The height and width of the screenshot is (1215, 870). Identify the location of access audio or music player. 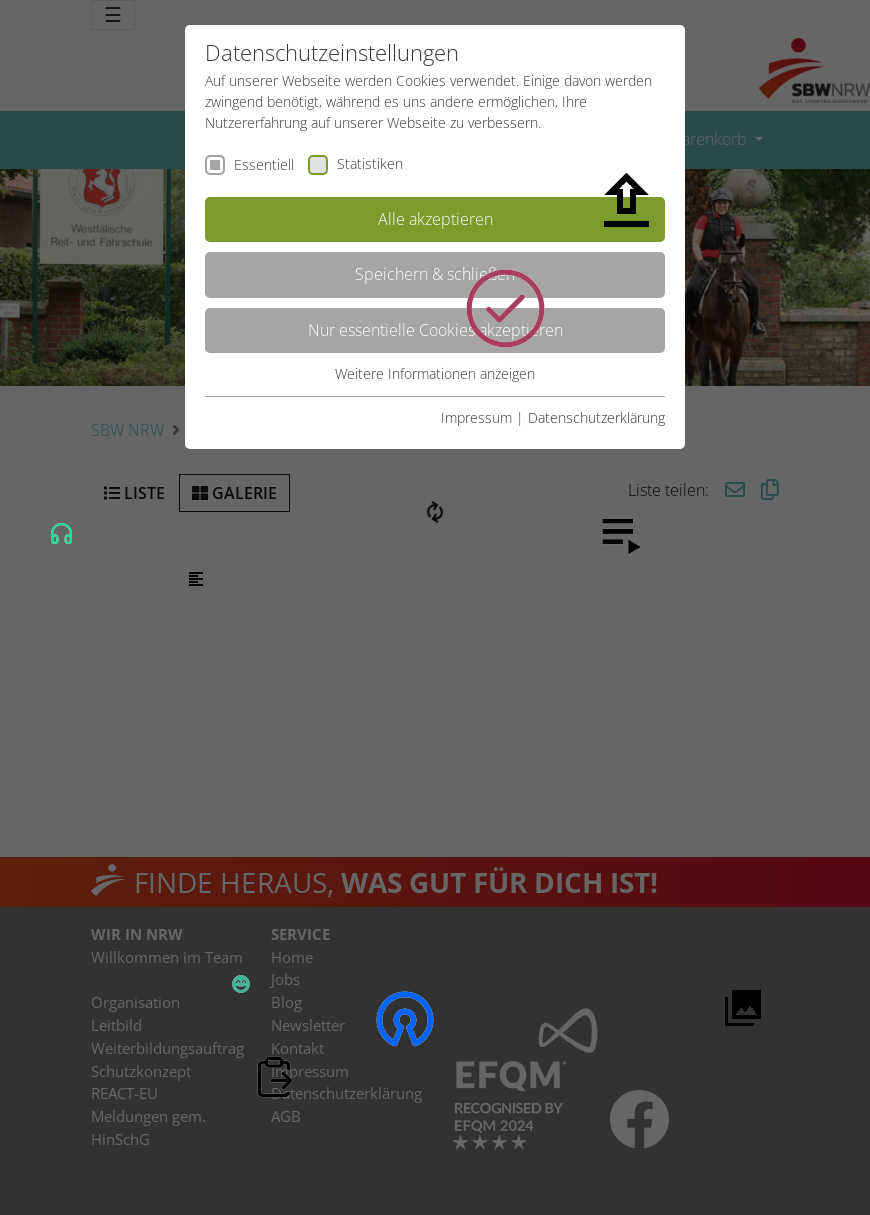
(61, 533).